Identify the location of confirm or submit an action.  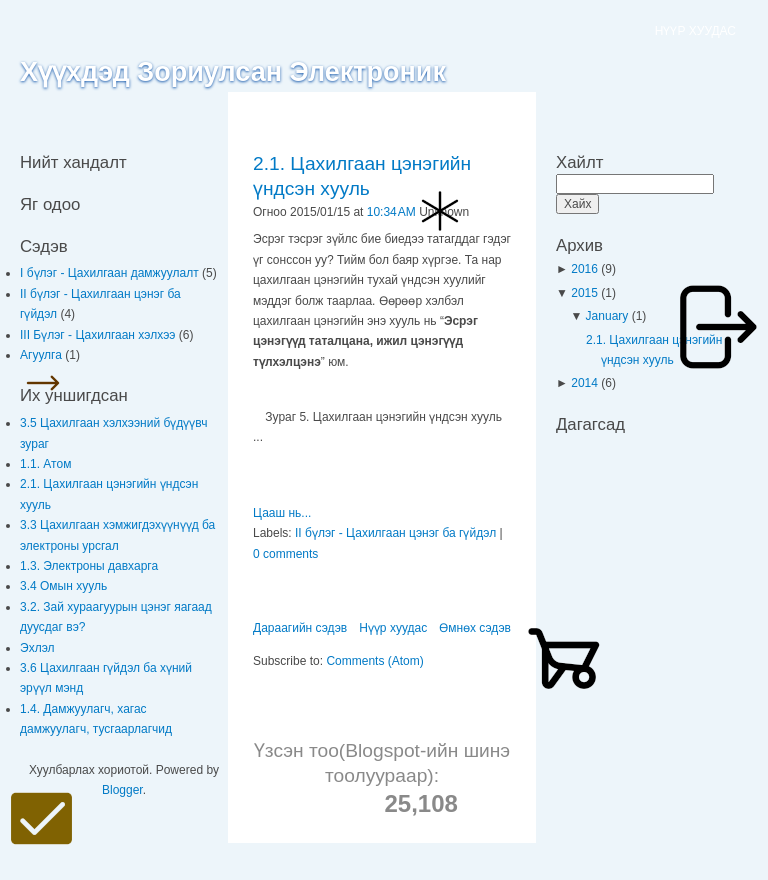
(41, 818).